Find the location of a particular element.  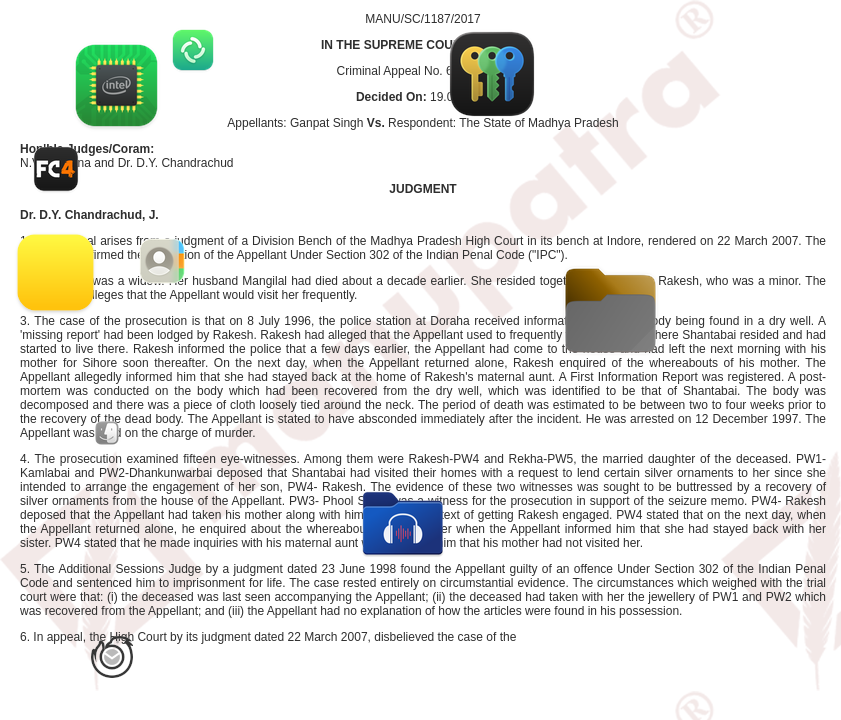

open audacity project files folder is located at coordinates (402, 525).